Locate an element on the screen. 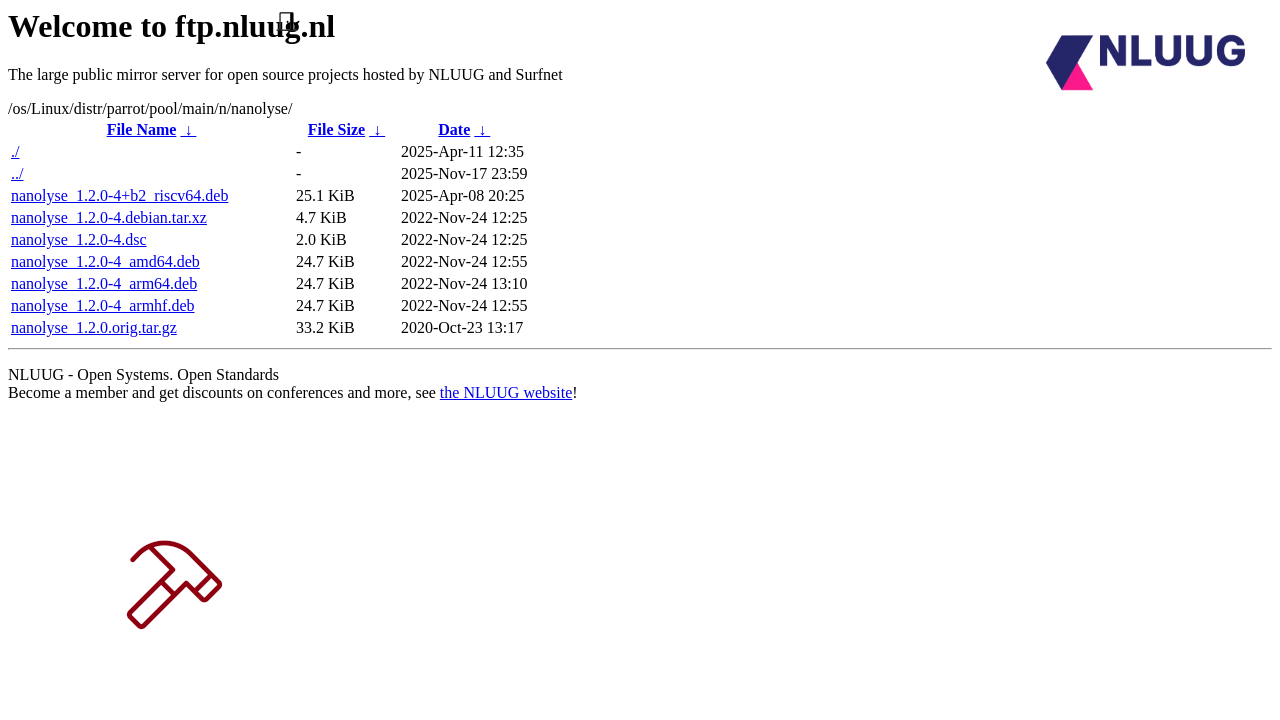  access tools or settings is located at coordinates (169, 586).